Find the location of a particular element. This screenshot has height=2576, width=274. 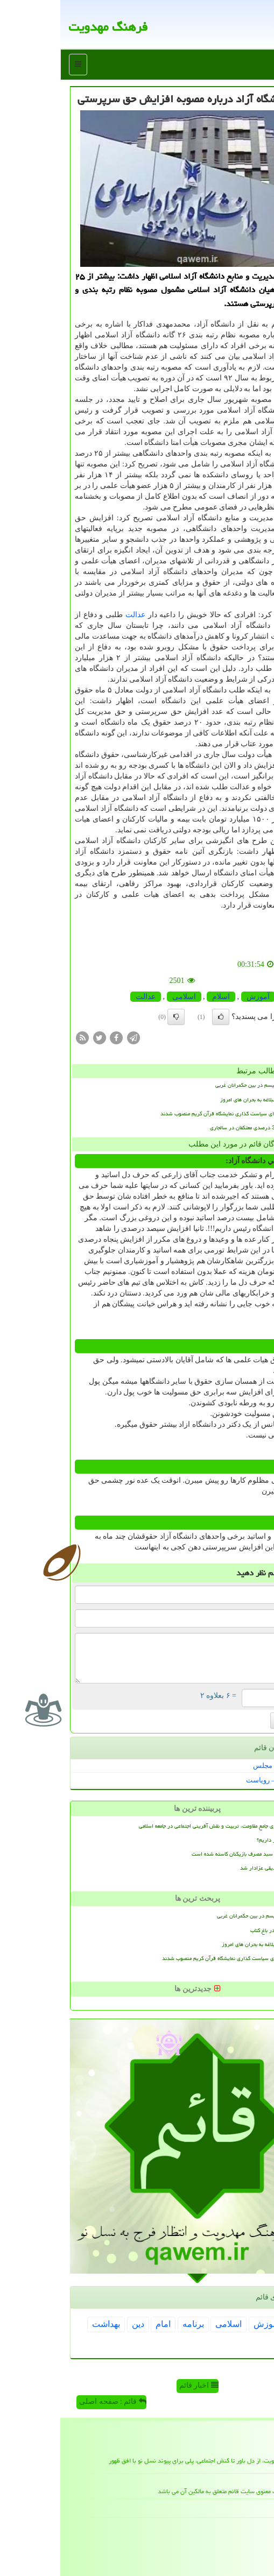

decorative emblem or badge for a game achievement is located at coordinates (169, 2043).